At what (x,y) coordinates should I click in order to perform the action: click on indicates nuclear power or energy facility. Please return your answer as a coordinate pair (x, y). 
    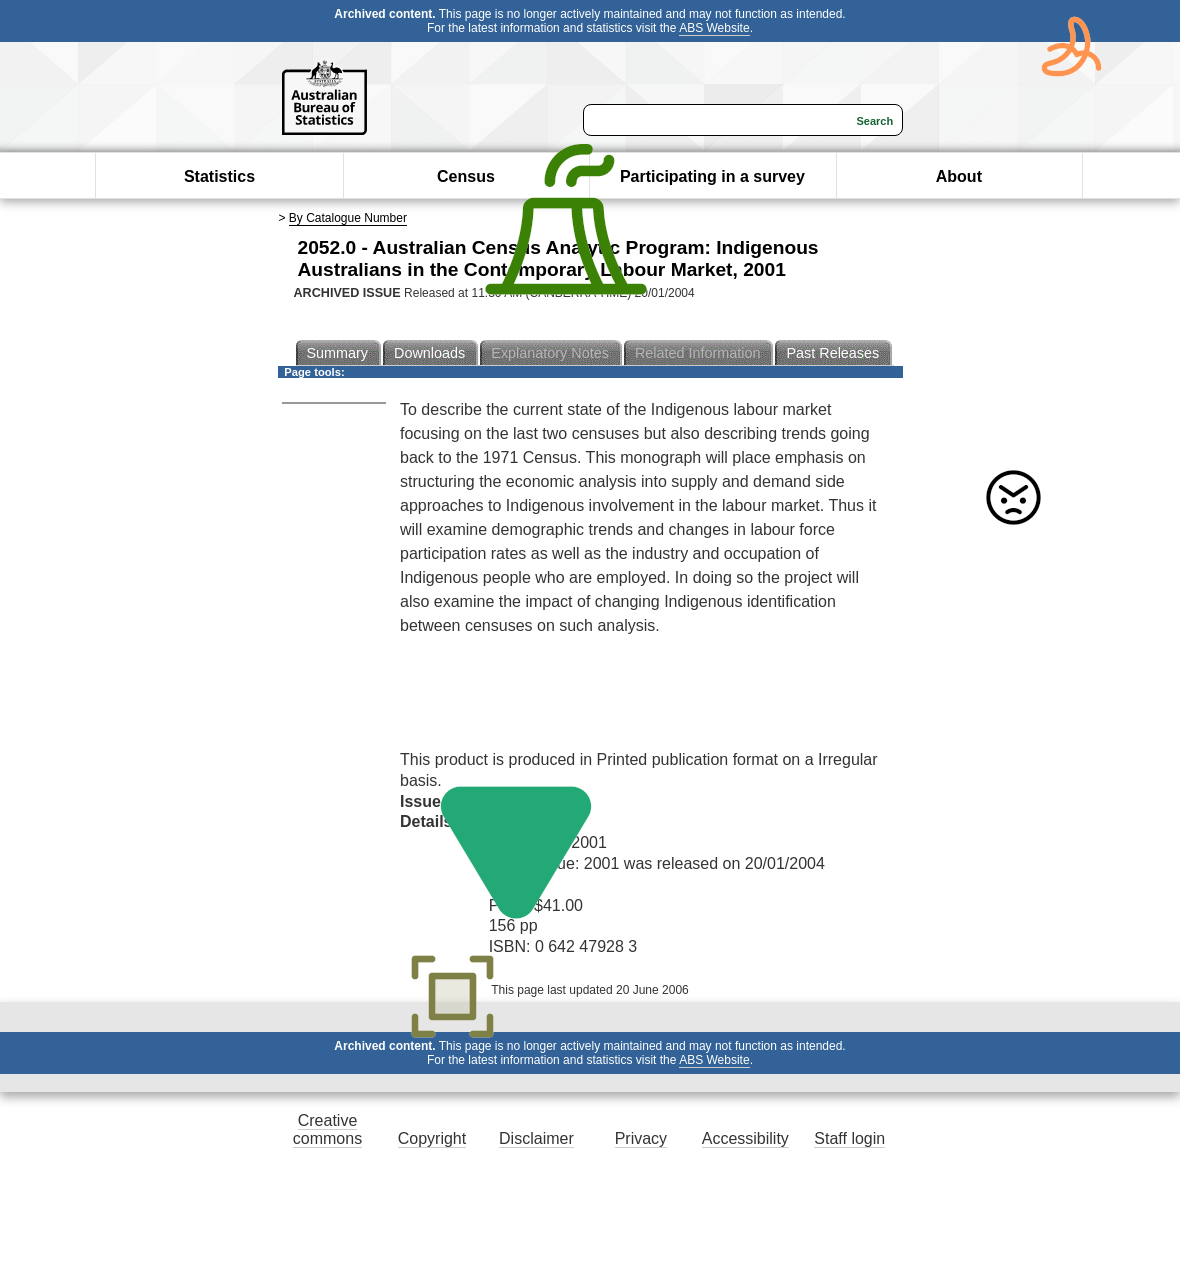
    Looking at the image, I should click on (566, 230).